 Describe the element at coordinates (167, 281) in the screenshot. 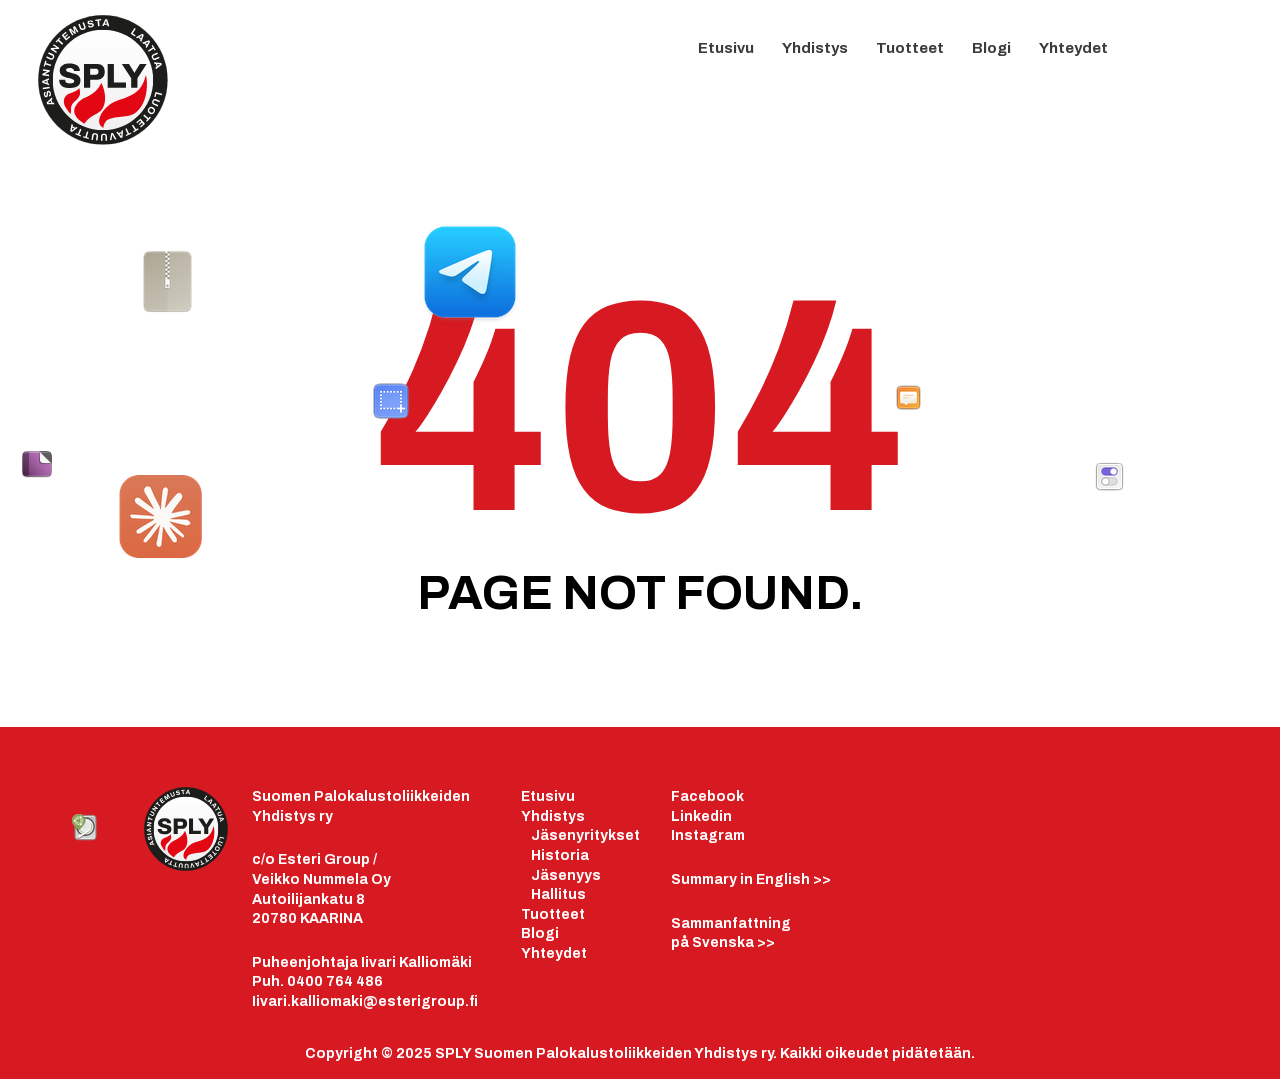

I see `open file roller to extract or compress archives` at that location.